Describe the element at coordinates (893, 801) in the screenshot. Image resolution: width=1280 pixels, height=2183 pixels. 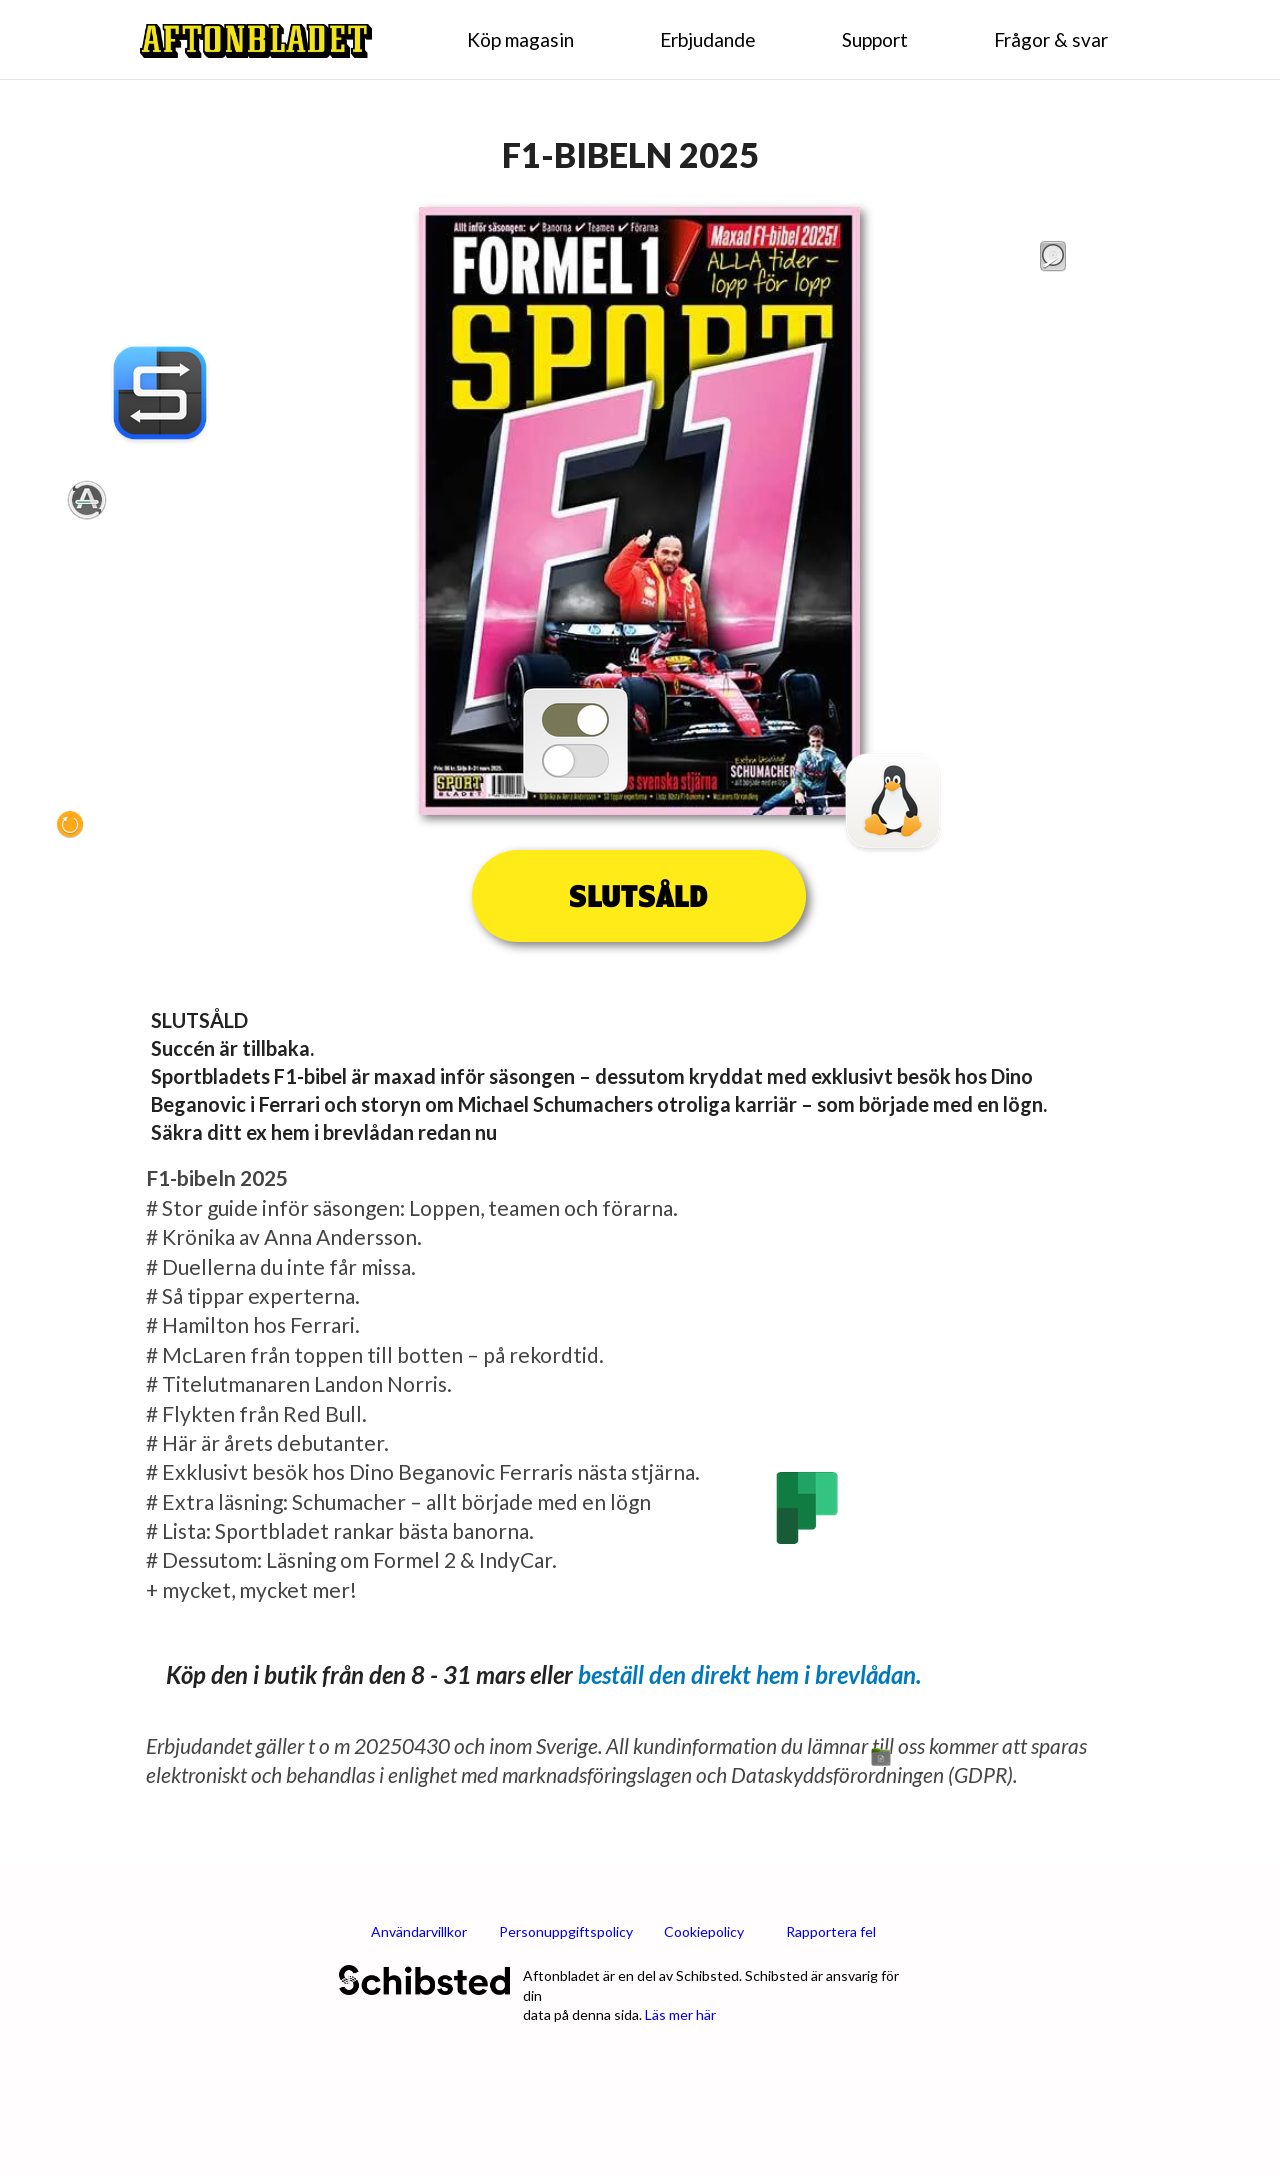
I see `open linux system preferences` at that location.